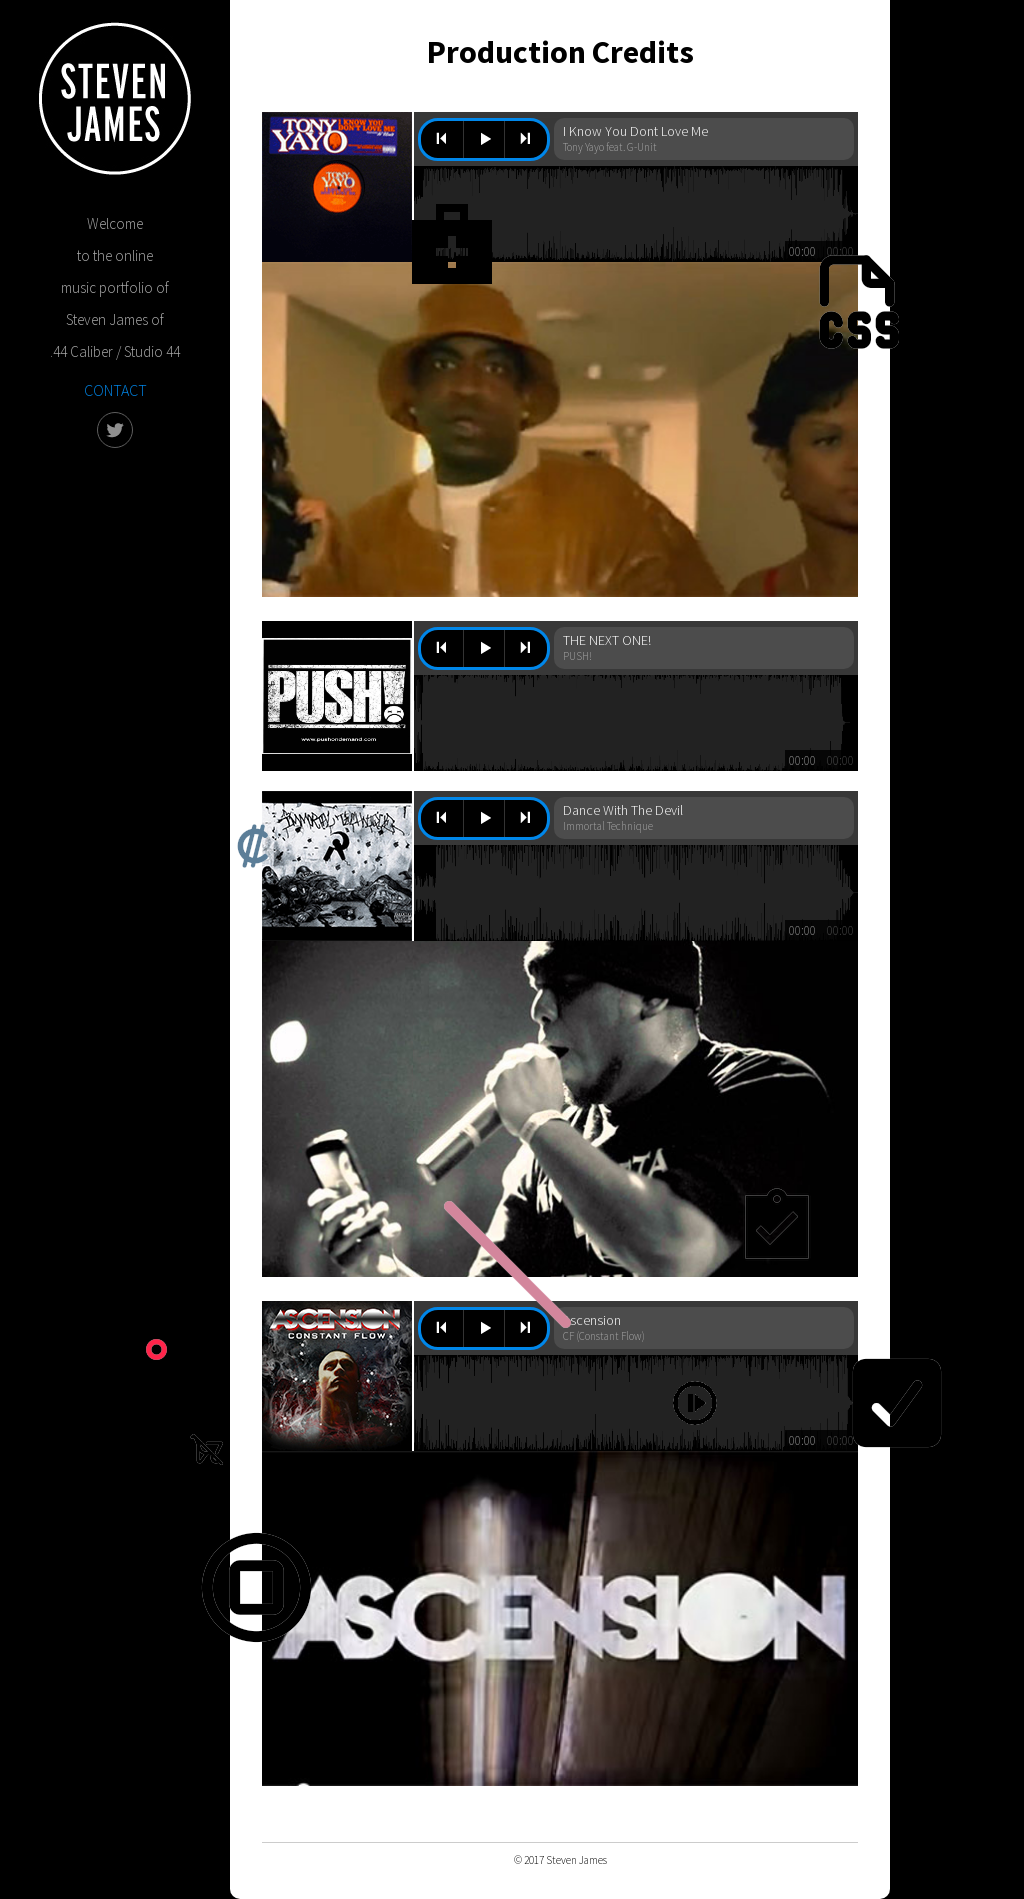 The height and width of the screenshot is (1899, 1024). Describe the element at coordinates (156, 1349) in the screenshot. I see `indicates an unread item or notification` at that location.